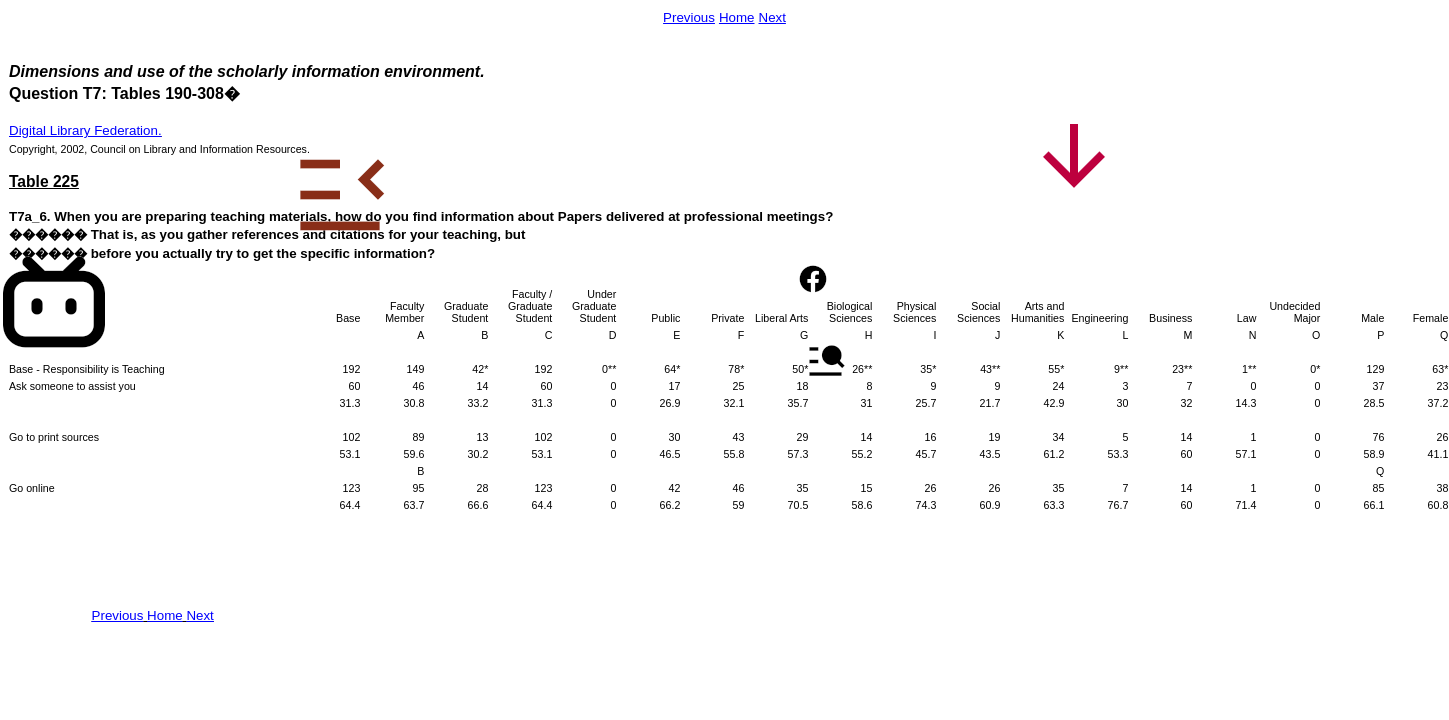  Describe the element at coordinates (340, 195) in the screenshot. I see `collapse the sidebar menu` at that location.